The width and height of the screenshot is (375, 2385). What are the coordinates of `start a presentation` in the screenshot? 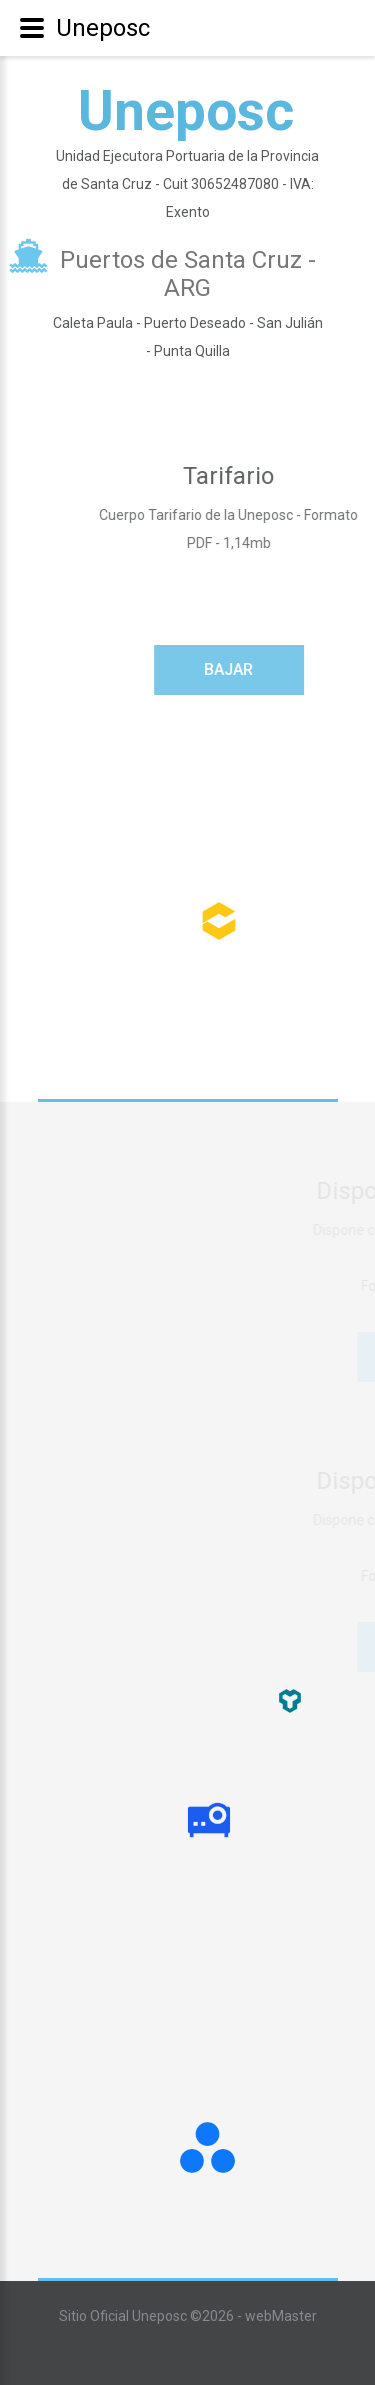 It's located at (209, 1820).